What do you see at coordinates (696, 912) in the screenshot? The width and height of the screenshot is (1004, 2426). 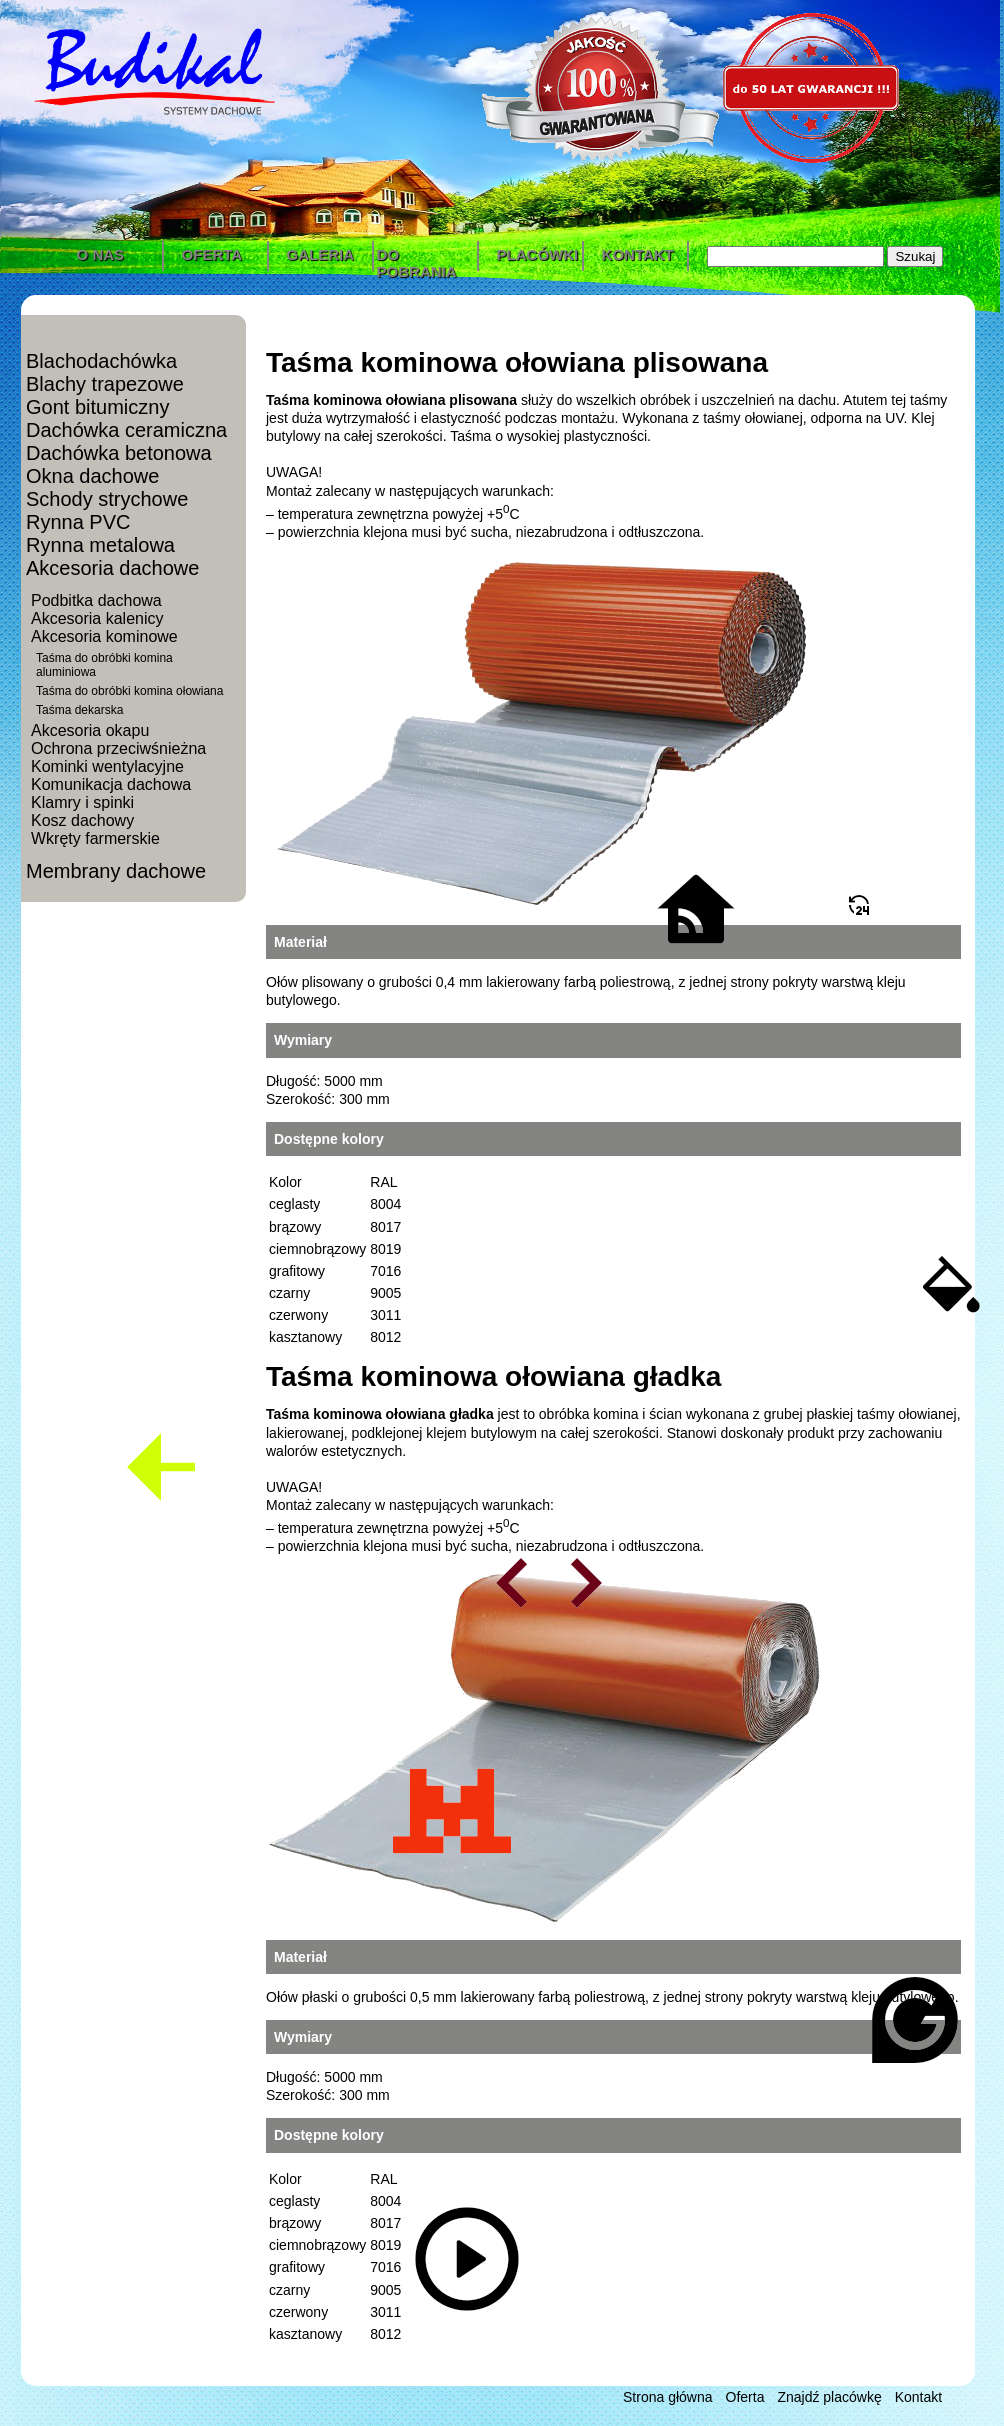 I see `connect to home wifi network` at bounding box center [696, 912].